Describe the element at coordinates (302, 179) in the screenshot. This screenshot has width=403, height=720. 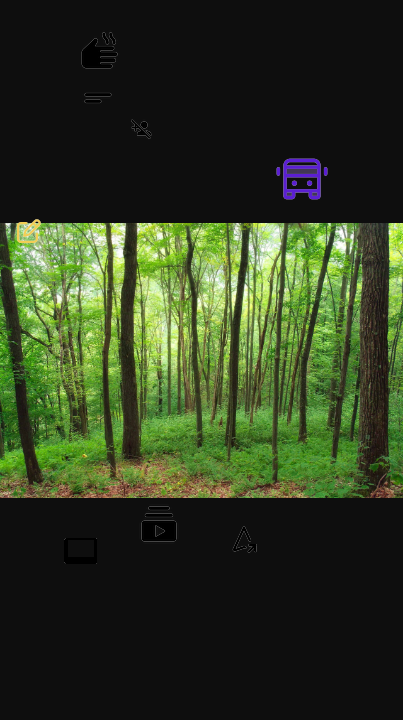
I see `view public transit options` at that location.